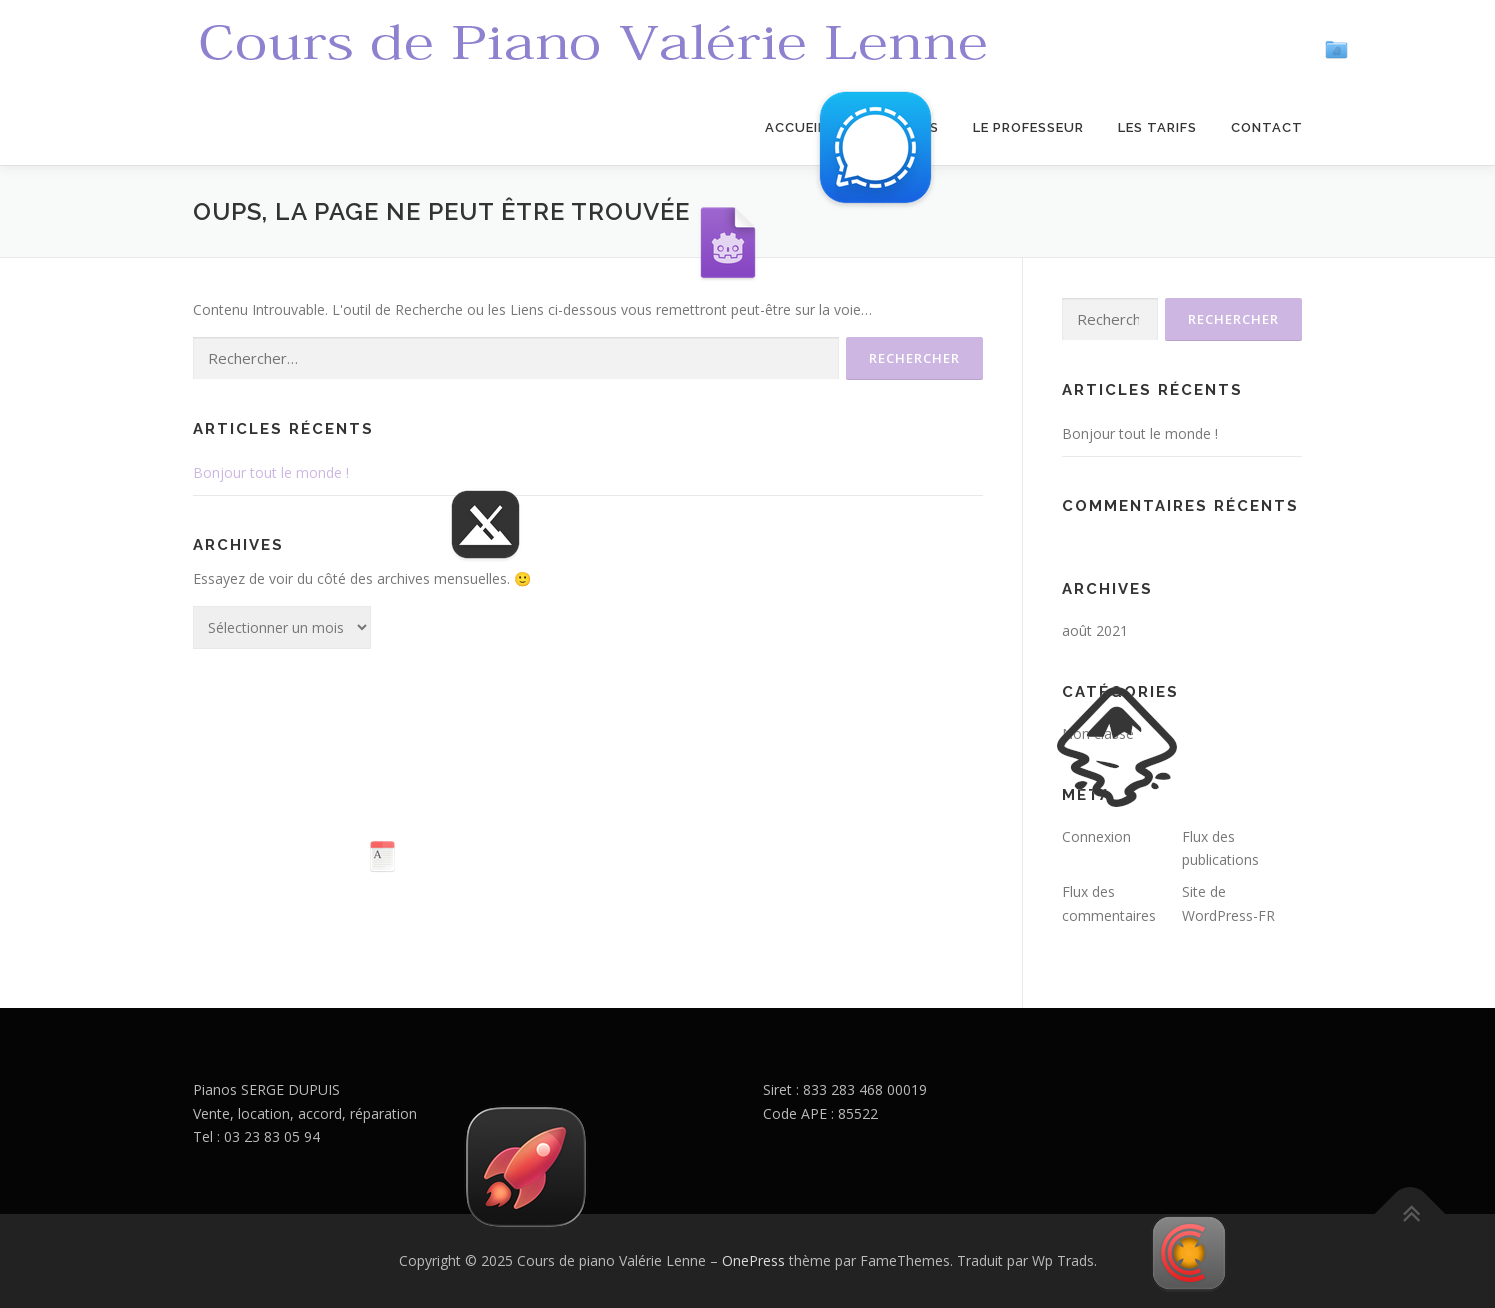 Image resolution: width=1495 pixels, height=1308 pixels. What do you see at coordinates (875, 147) in the screenshot?
I see `open Signal messenger` at bounding box center [875, 147].